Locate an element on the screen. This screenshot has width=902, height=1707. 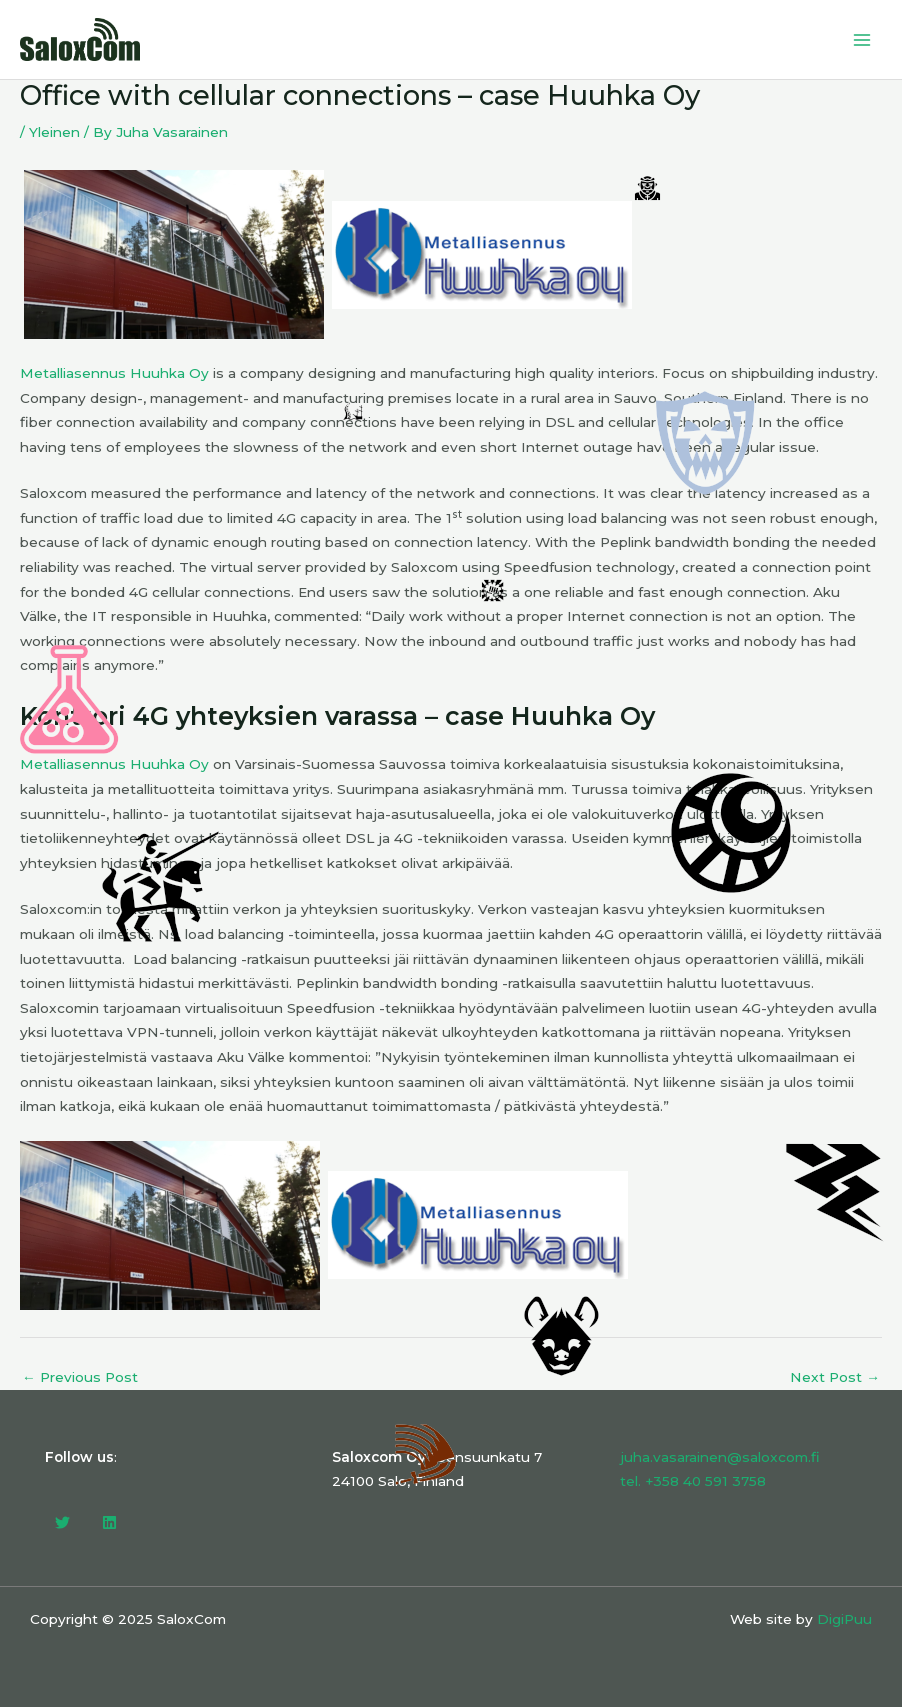
decorative game achievement or badge icon is located at coordinates (731, 833).